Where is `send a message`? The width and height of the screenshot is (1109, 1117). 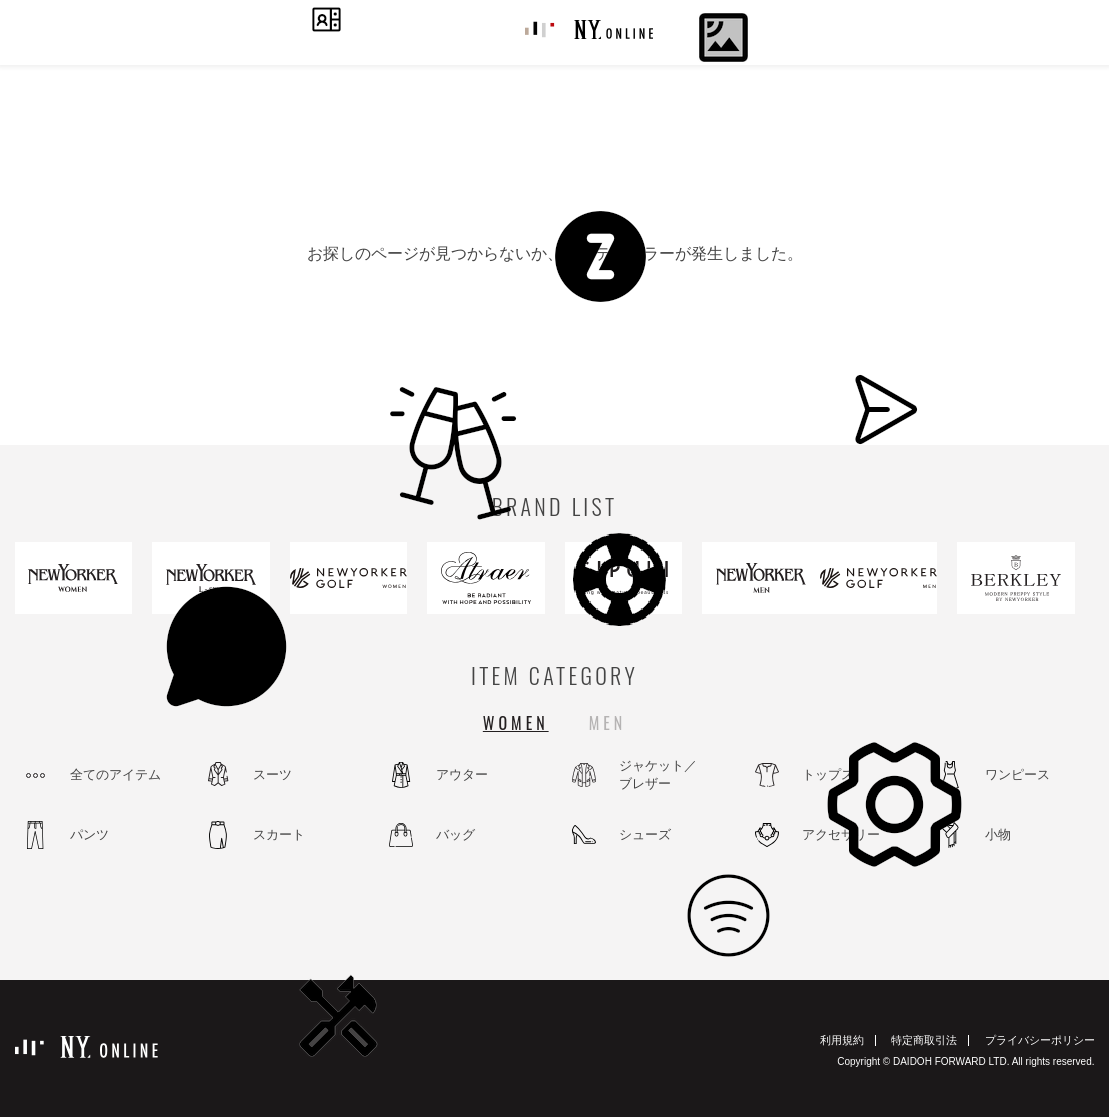
send a message is located at coordinates (882, 409).